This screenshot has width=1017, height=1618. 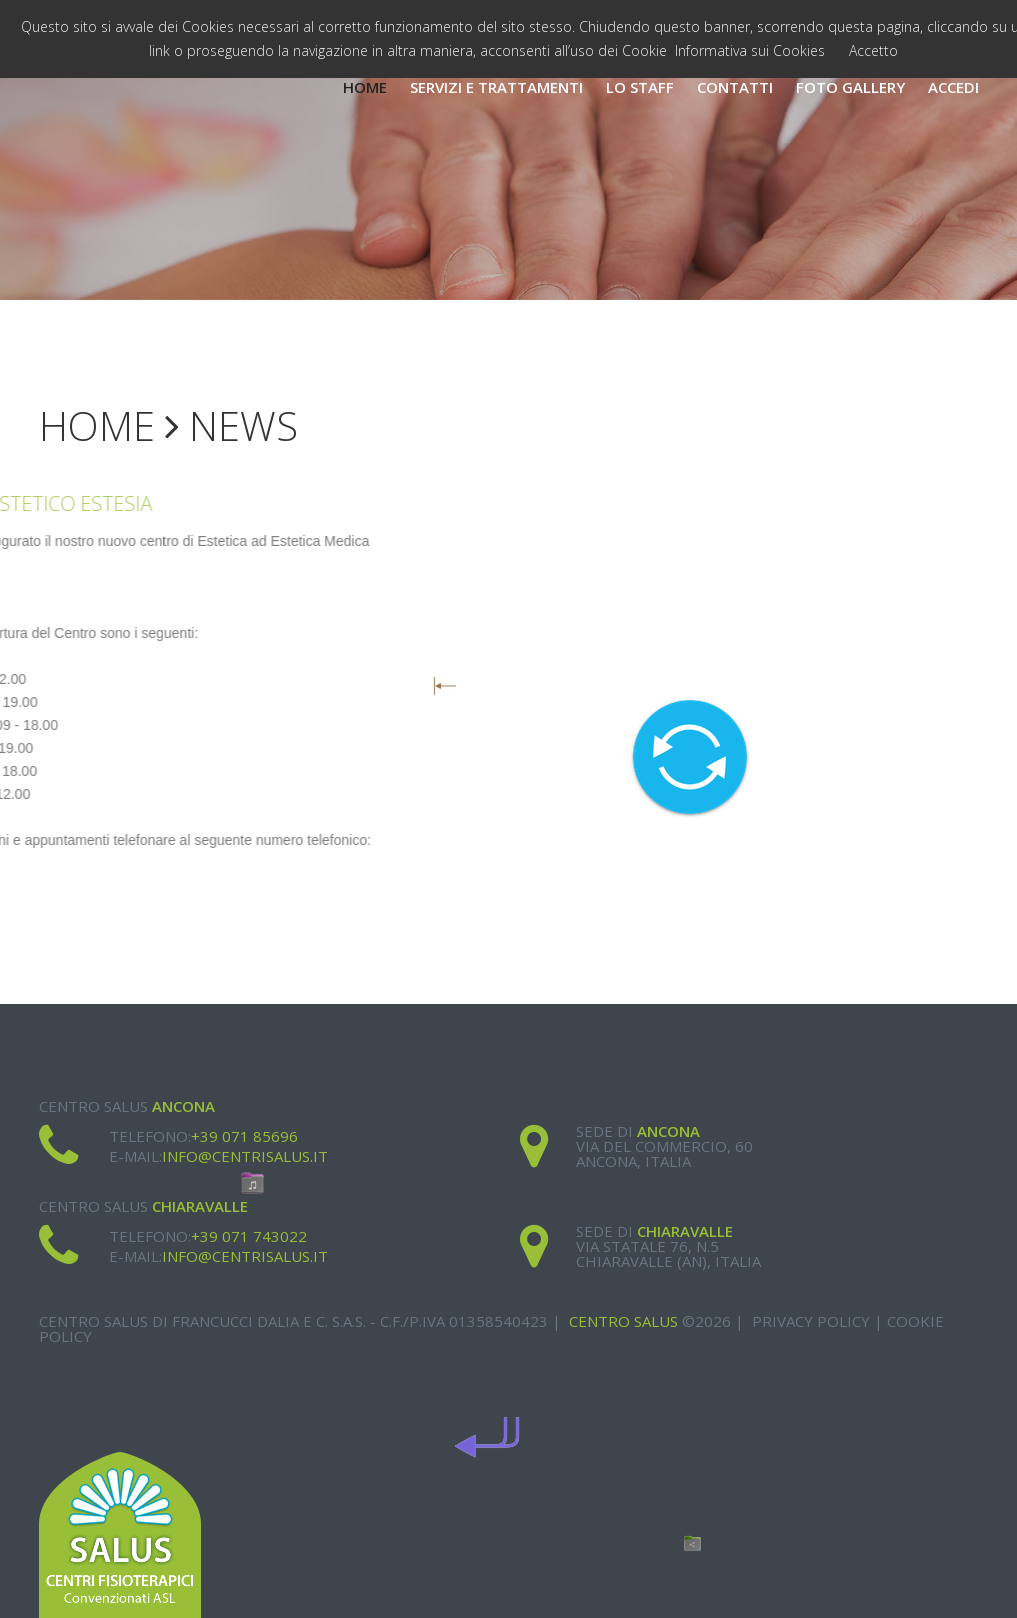 I want to click on open your music folder, so click(x=252, y=1182).